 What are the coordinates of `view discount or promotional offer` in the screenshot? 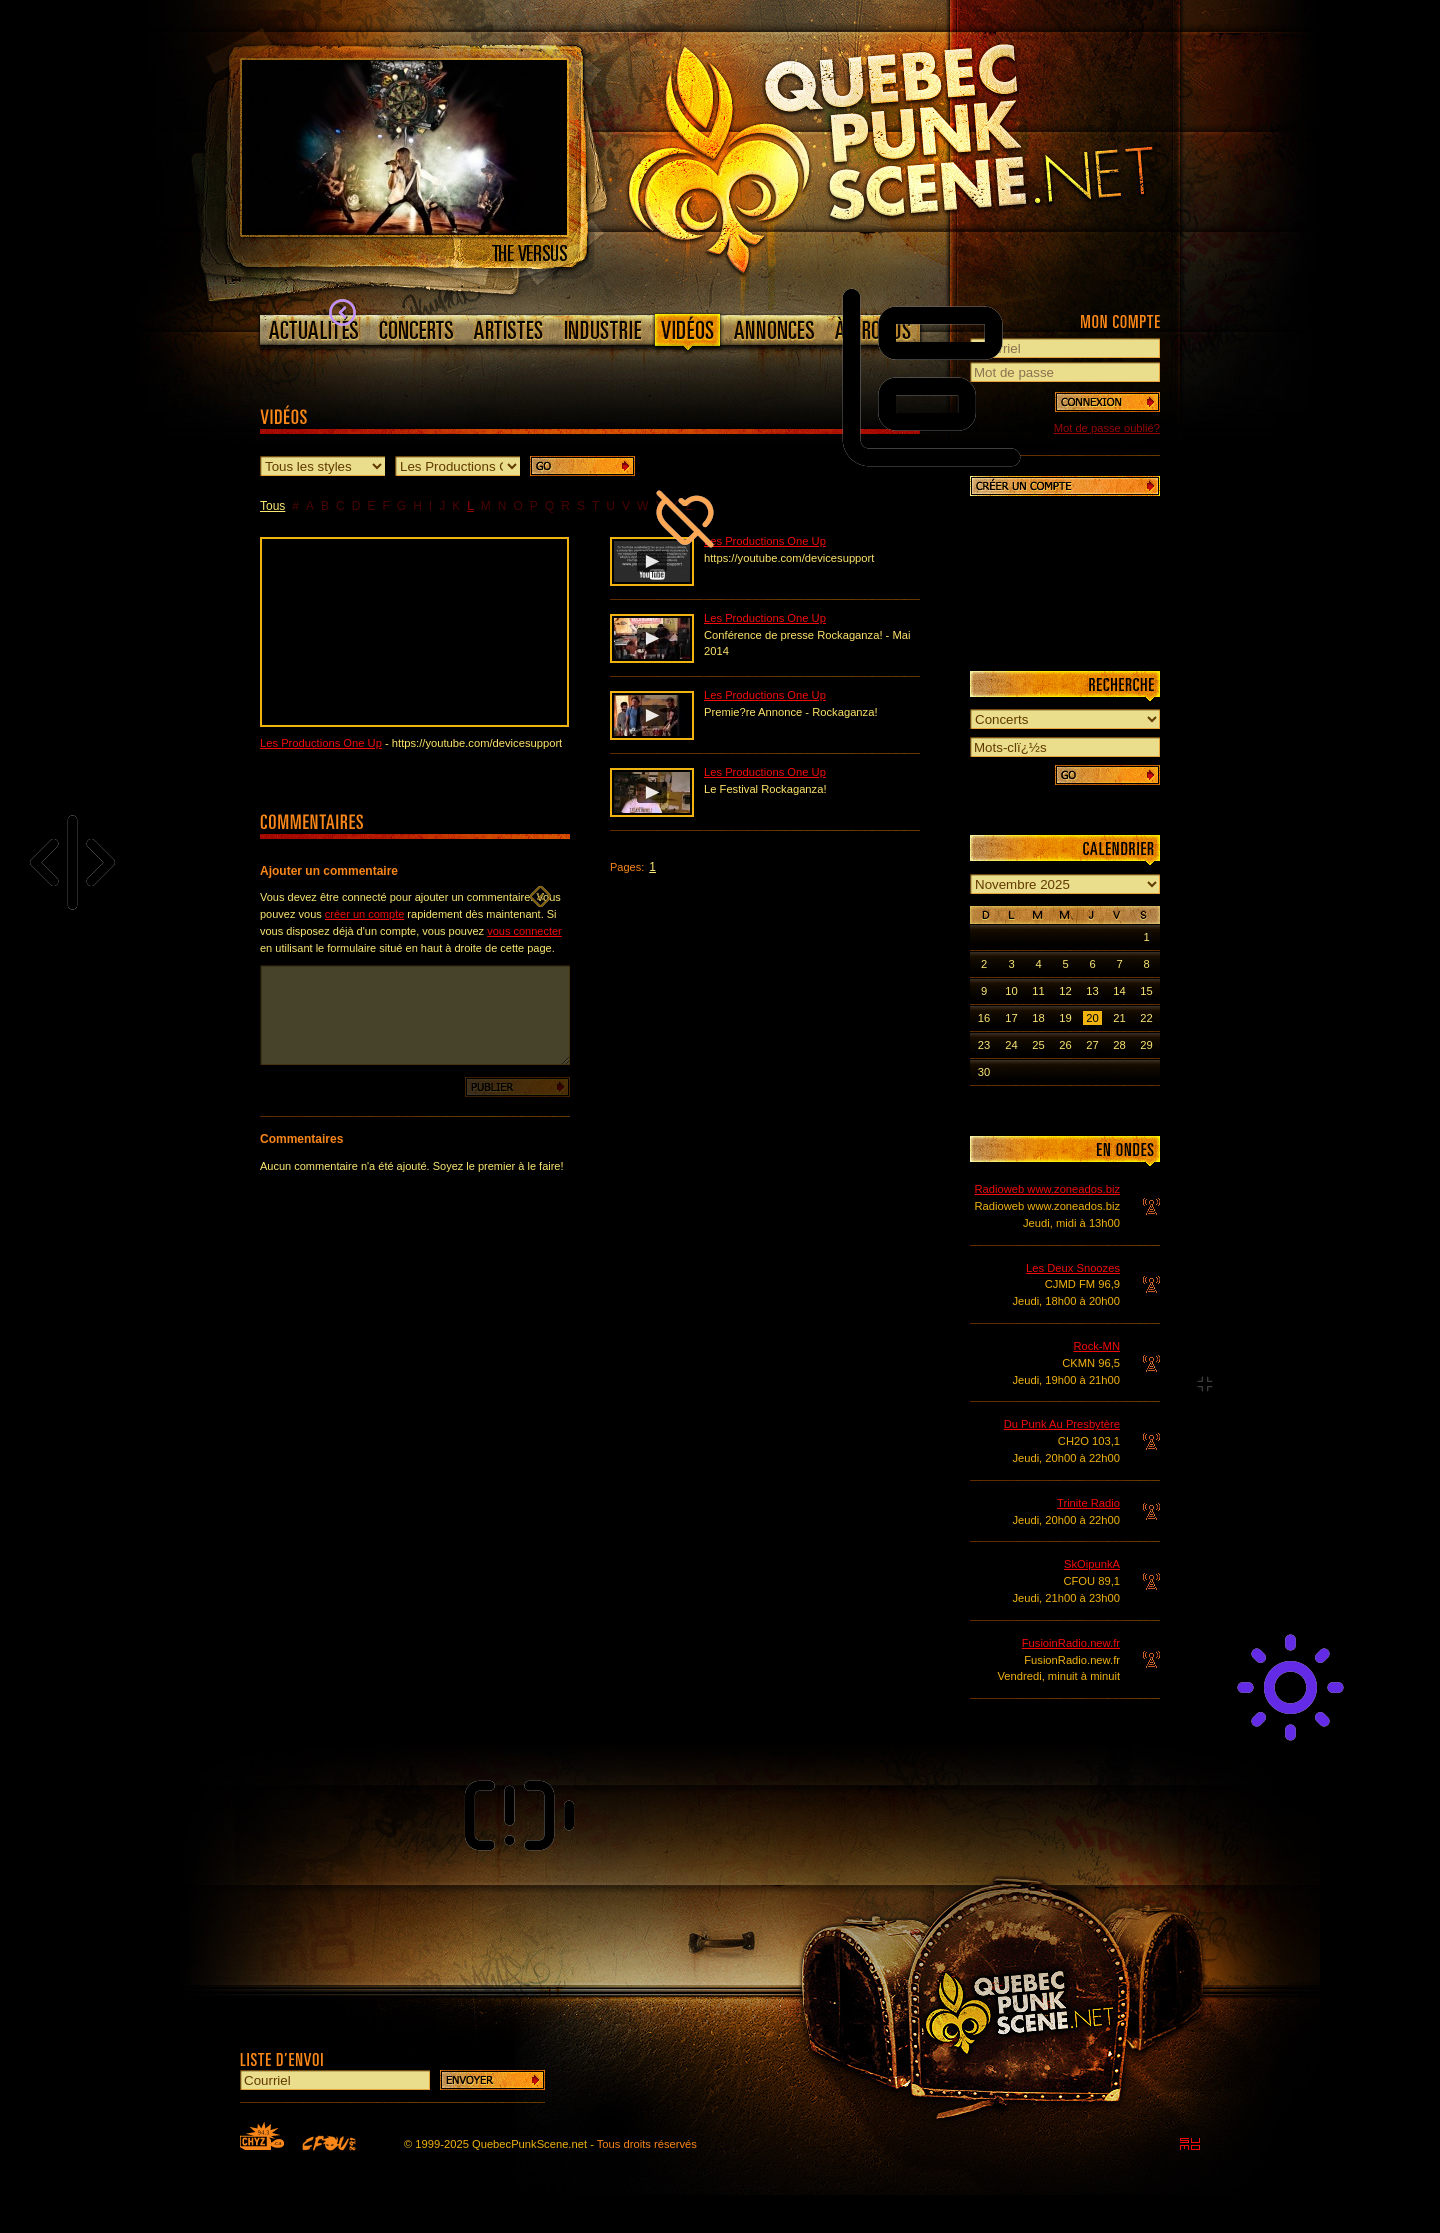 It's located at (540, 896).